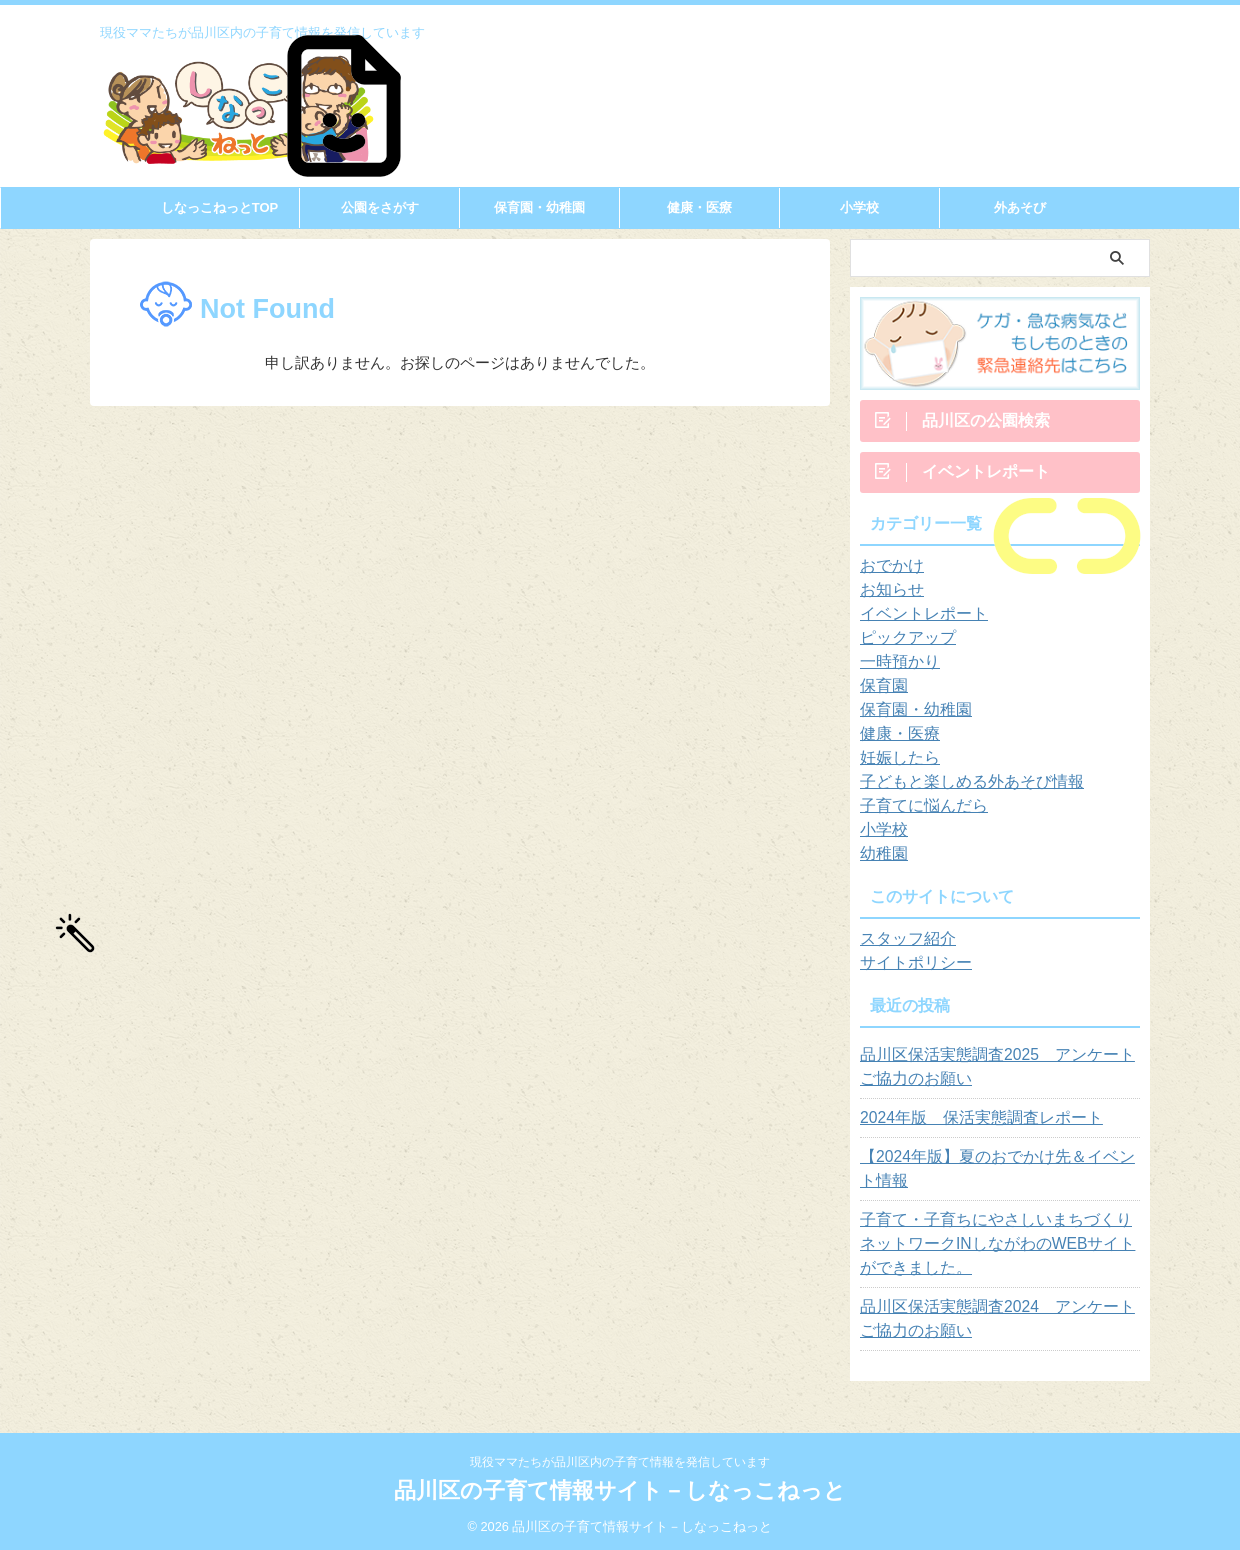  Describe the element at coordinates (344, 106) in the screenshot. I see `view a friendly or positive document` at that location.